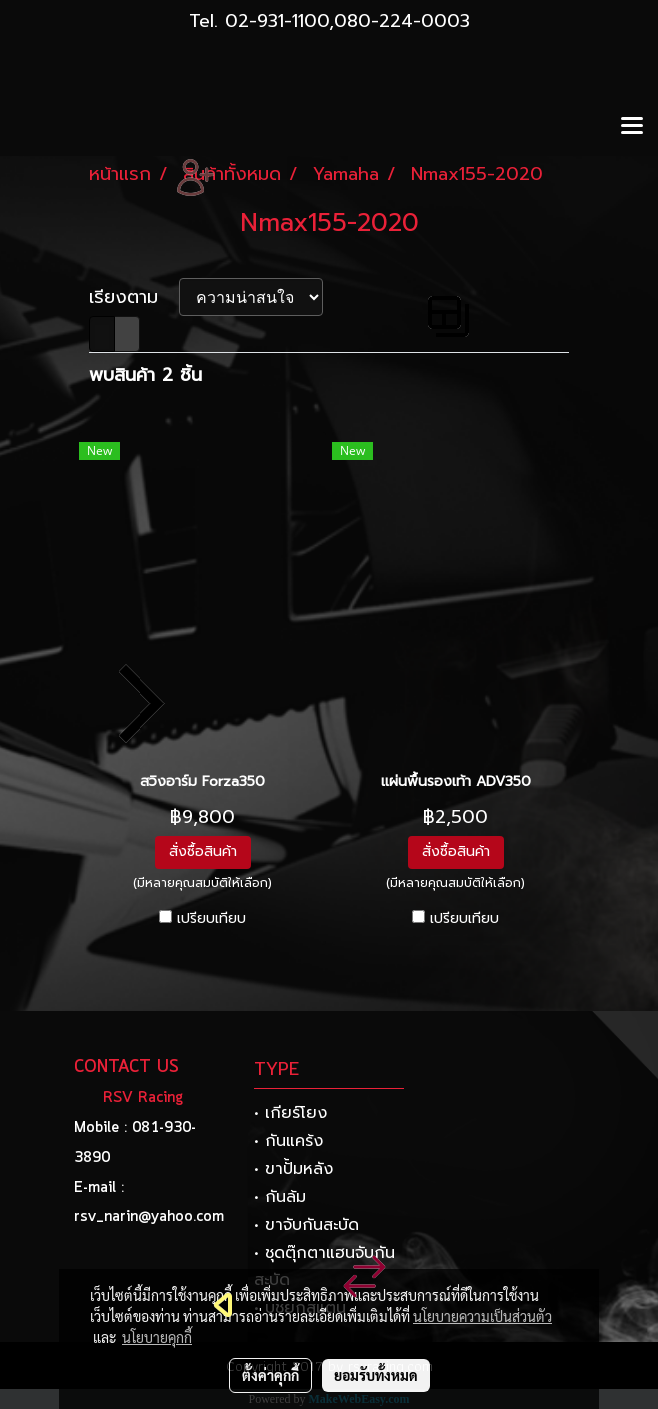  What do you see at coordinates (225, 1305) in the screenshot?
I see `go back to the previous screen` at bounding box center [225, 1305].